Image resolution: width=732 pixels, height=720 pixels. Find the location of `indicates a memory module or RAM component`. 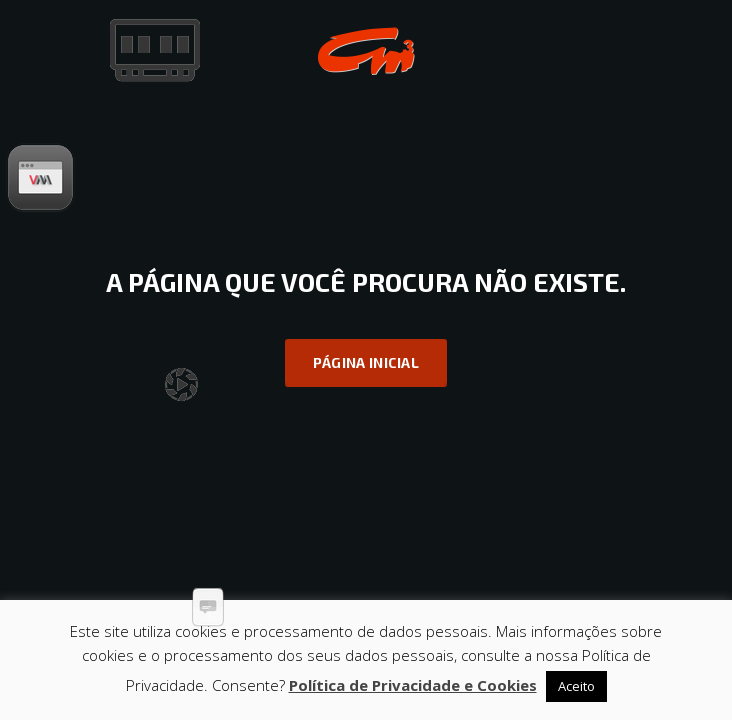

indicates a memory module or RAM component is located at coordinates (155, 53).